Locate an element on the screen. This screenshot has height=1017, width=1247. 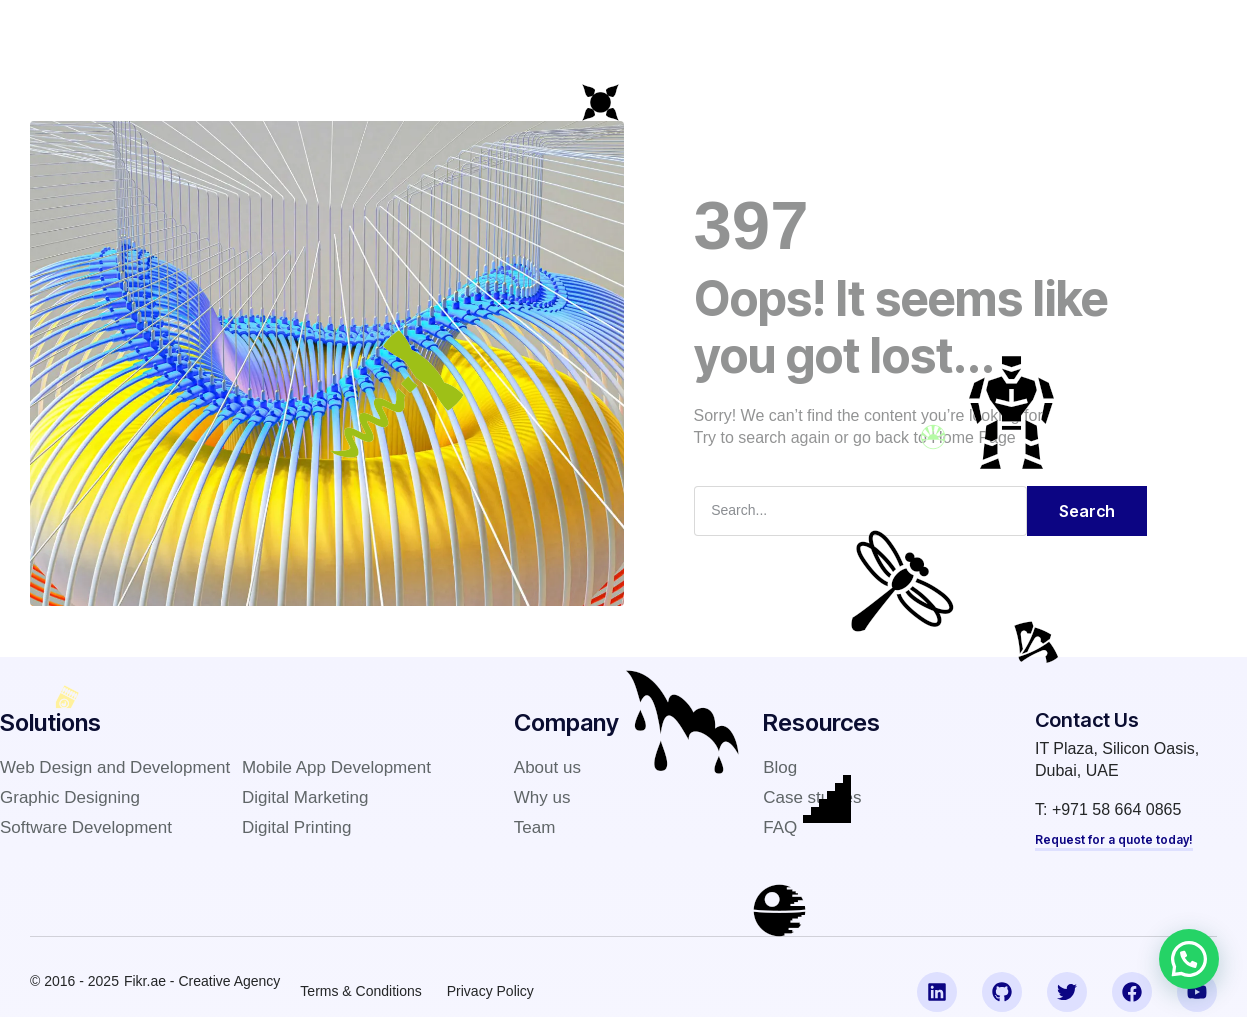
fire or flame-related tools in a survival game is located at coordinates (67, 696).